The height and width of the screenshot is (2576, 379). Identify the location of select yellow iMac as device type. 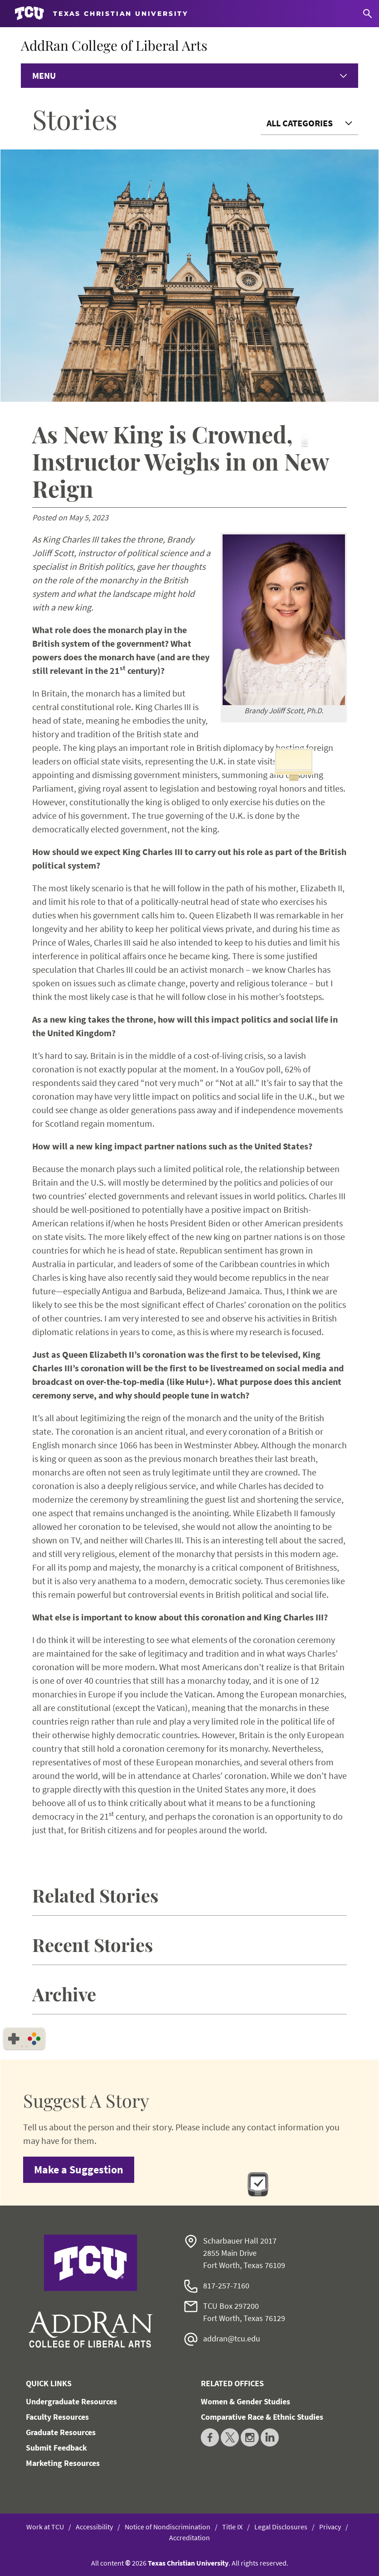
(294, 764).